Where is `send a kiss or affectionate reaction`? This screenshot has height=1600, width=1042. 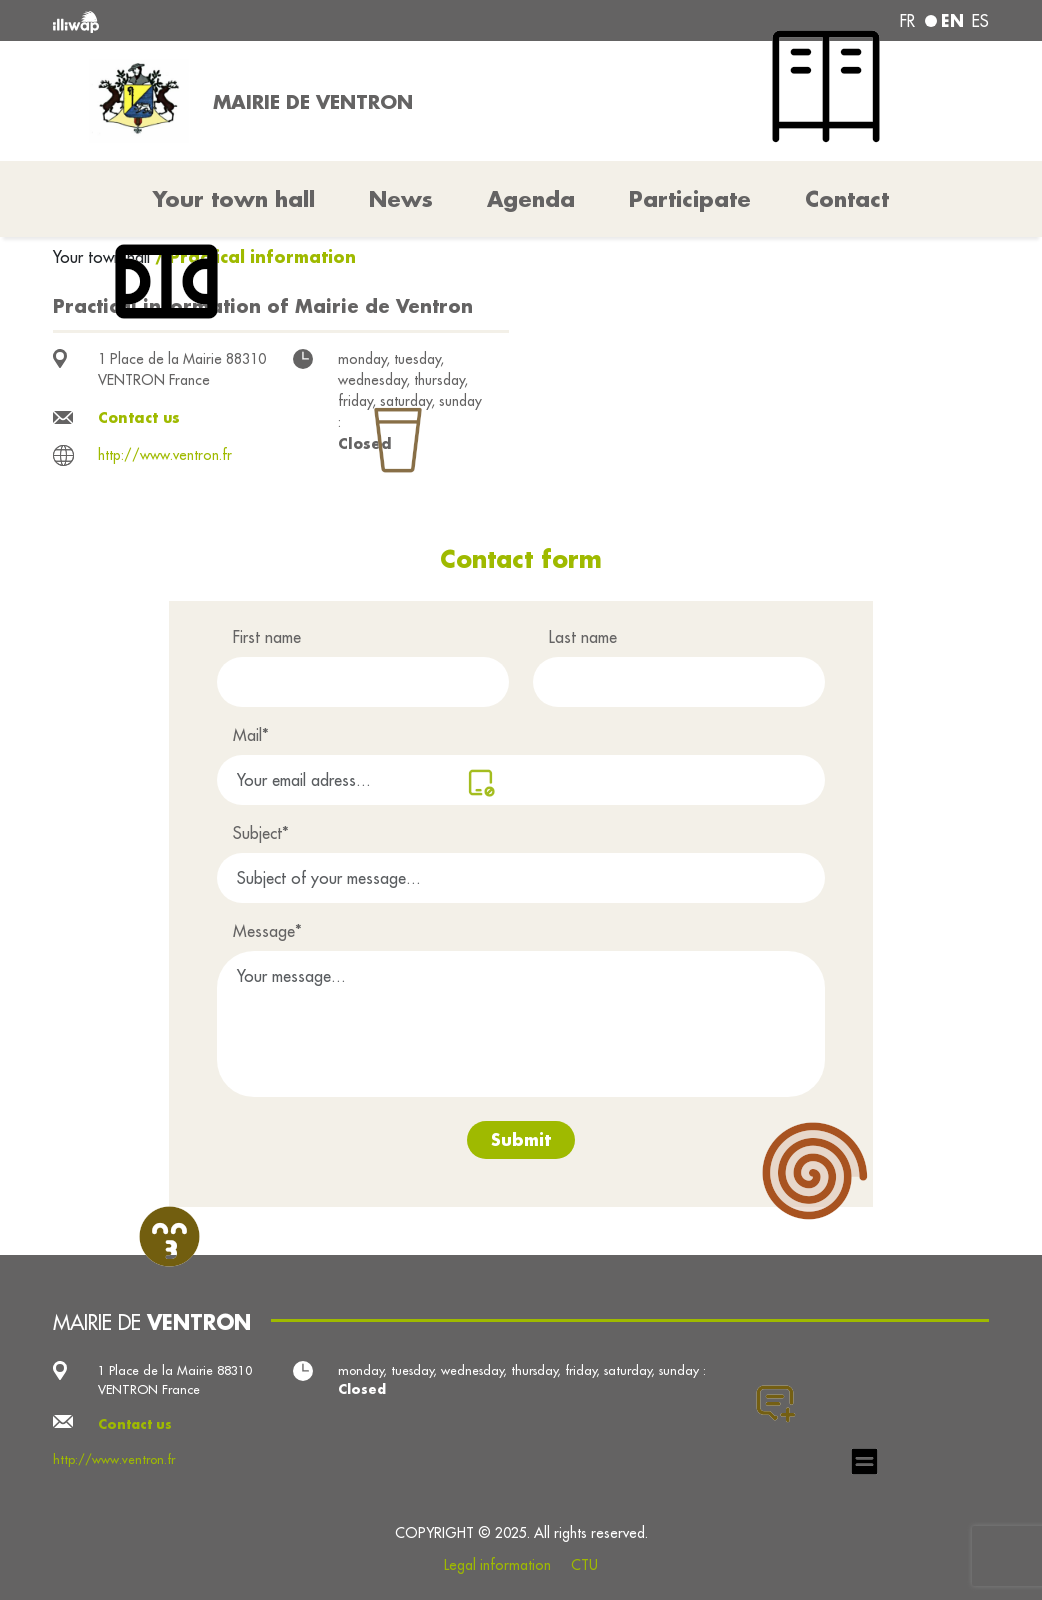 send a kiss or affectionate reaction is located at coordinates (169, 1236).